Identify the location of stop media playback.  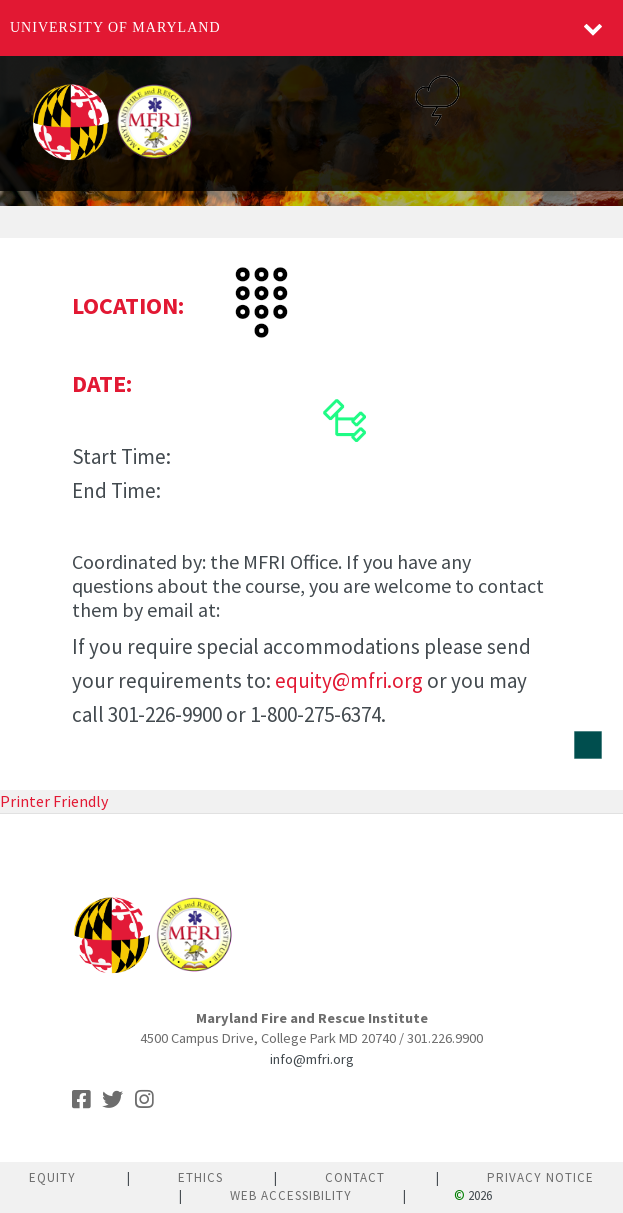
(588, 745).